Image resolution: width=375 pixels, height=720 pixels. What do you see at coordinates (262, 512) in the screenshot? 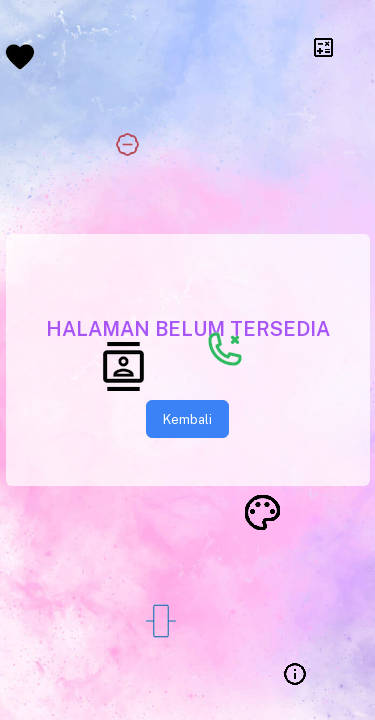
I see `access color or theme customization options` at bounding box center [262, 512].